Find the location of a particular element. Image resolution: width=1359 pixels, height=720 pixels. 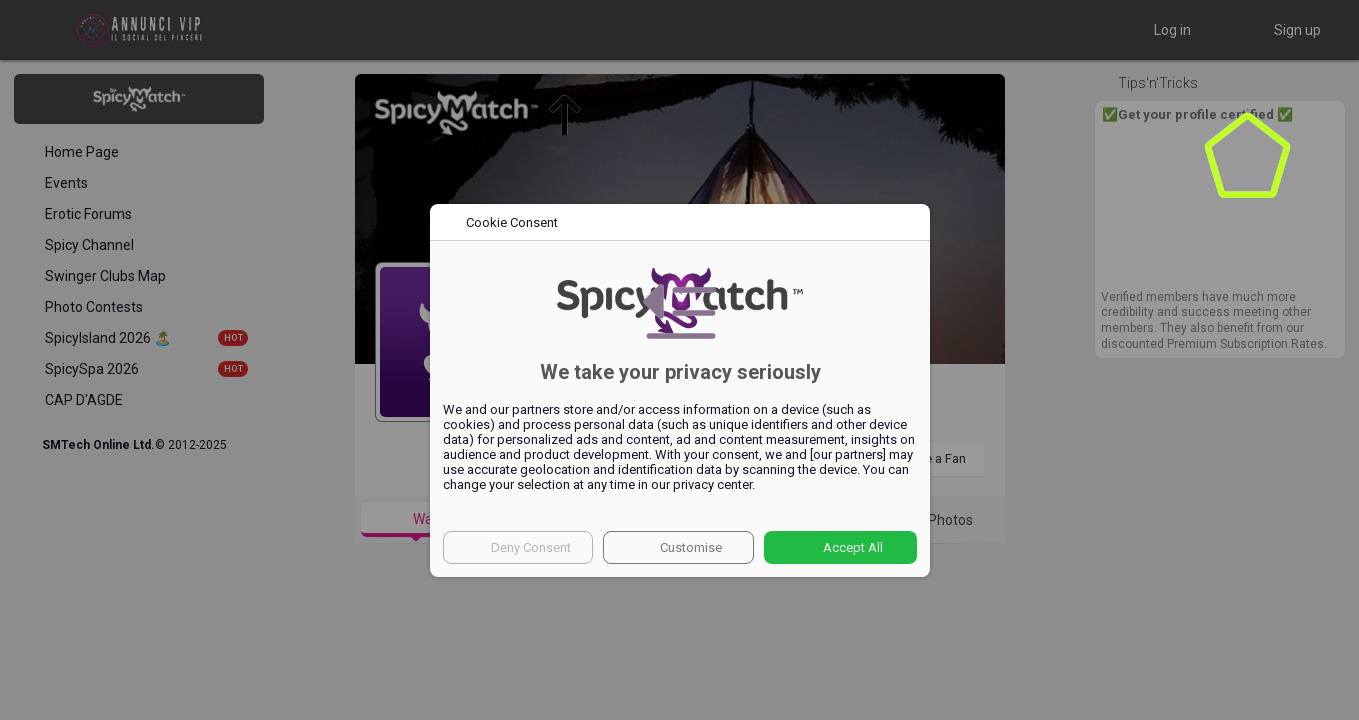

select pentagon shape tool is located at coordinates (1247, 158).